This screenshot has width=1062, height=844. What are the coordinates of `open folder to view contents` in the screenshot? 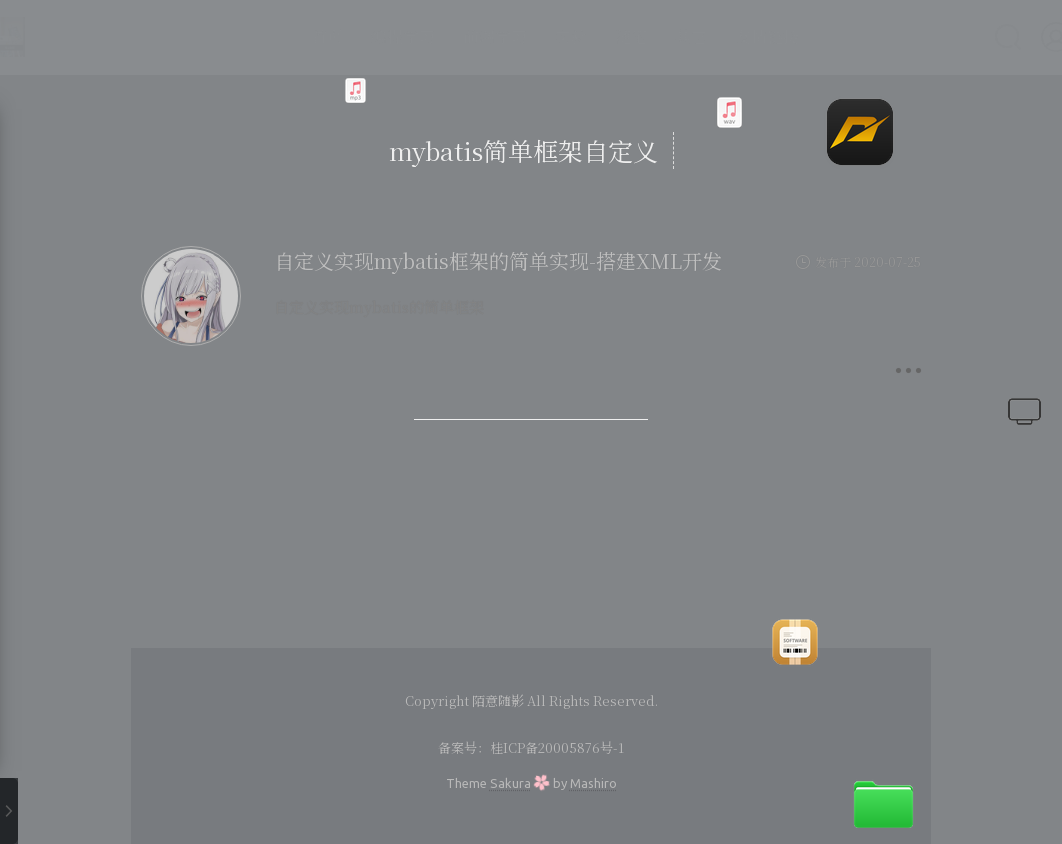 It's located at (883, 804).